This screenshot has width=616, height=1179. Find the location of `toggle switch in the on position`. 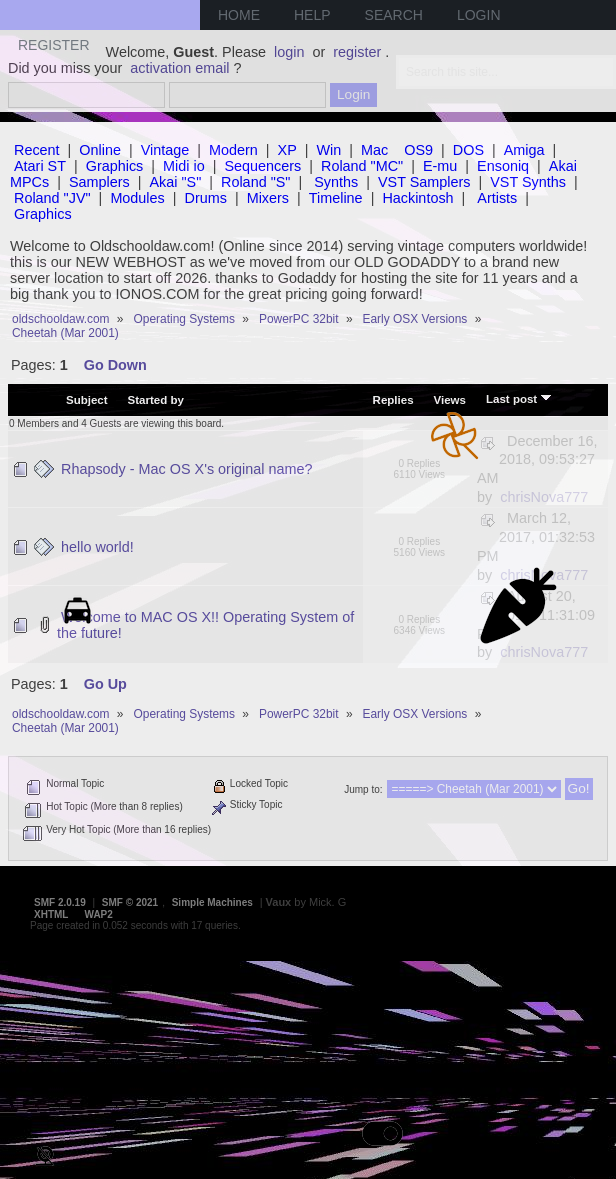

toggle switch in the on position is located at coordinates (382, 1133).